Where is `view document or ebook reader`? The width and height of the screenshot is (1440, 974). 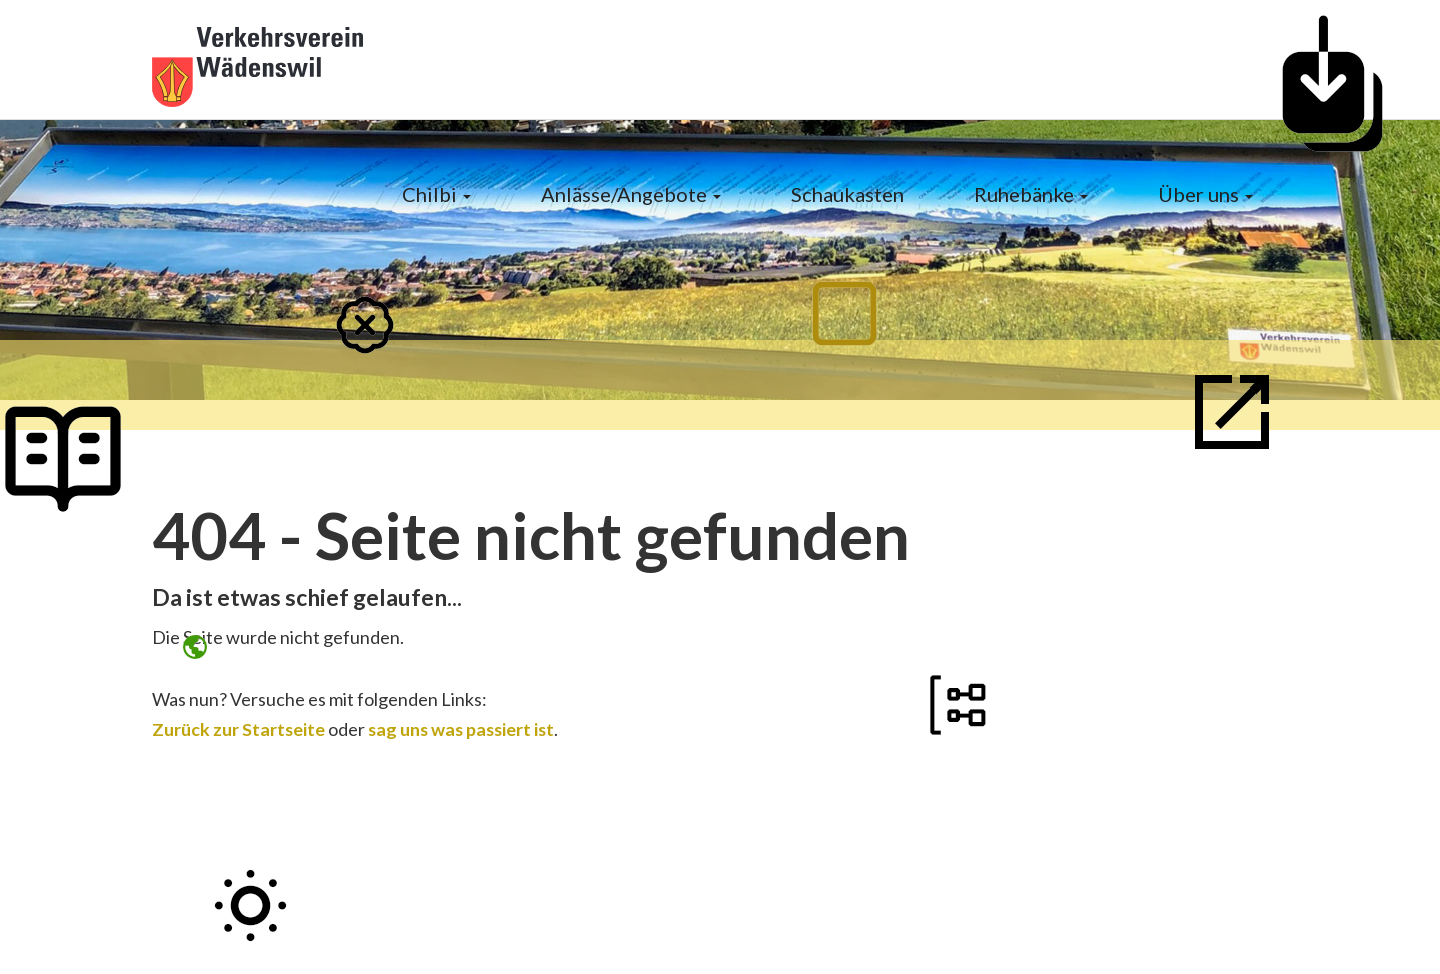 view document or ebook reader is located at coordinates (63, 459).